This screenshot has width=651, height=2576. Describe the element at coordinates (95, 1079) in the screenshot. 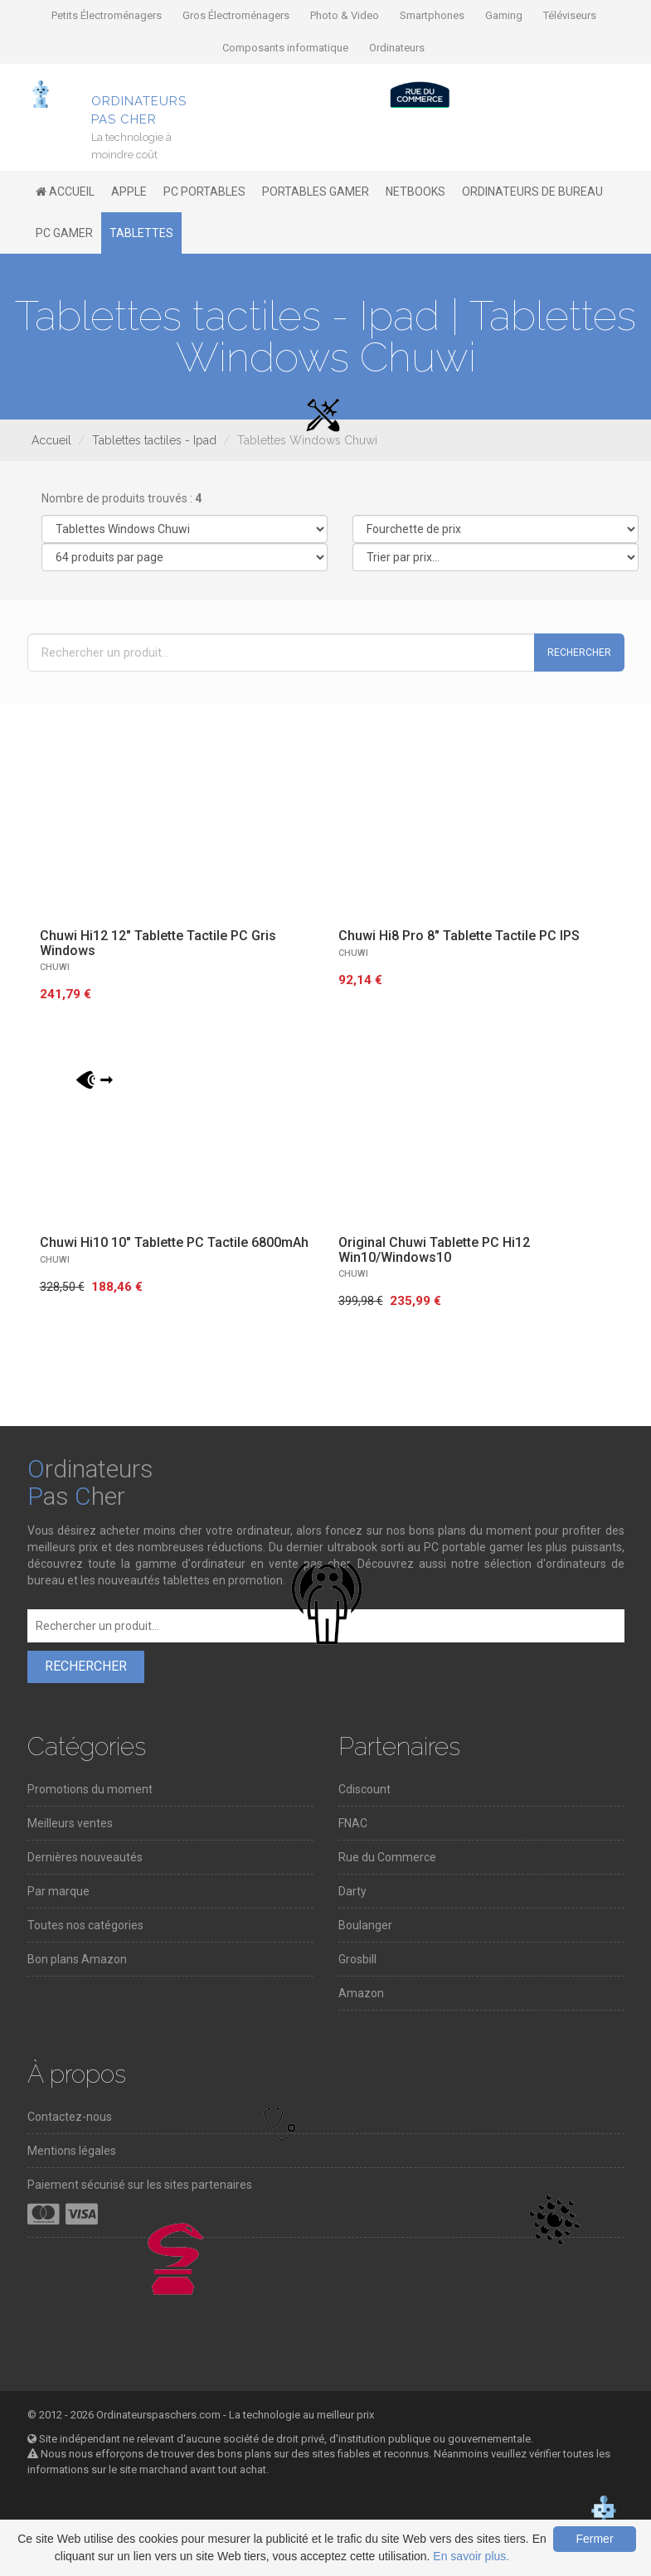

I see `look at or focus on a target object` at that location.